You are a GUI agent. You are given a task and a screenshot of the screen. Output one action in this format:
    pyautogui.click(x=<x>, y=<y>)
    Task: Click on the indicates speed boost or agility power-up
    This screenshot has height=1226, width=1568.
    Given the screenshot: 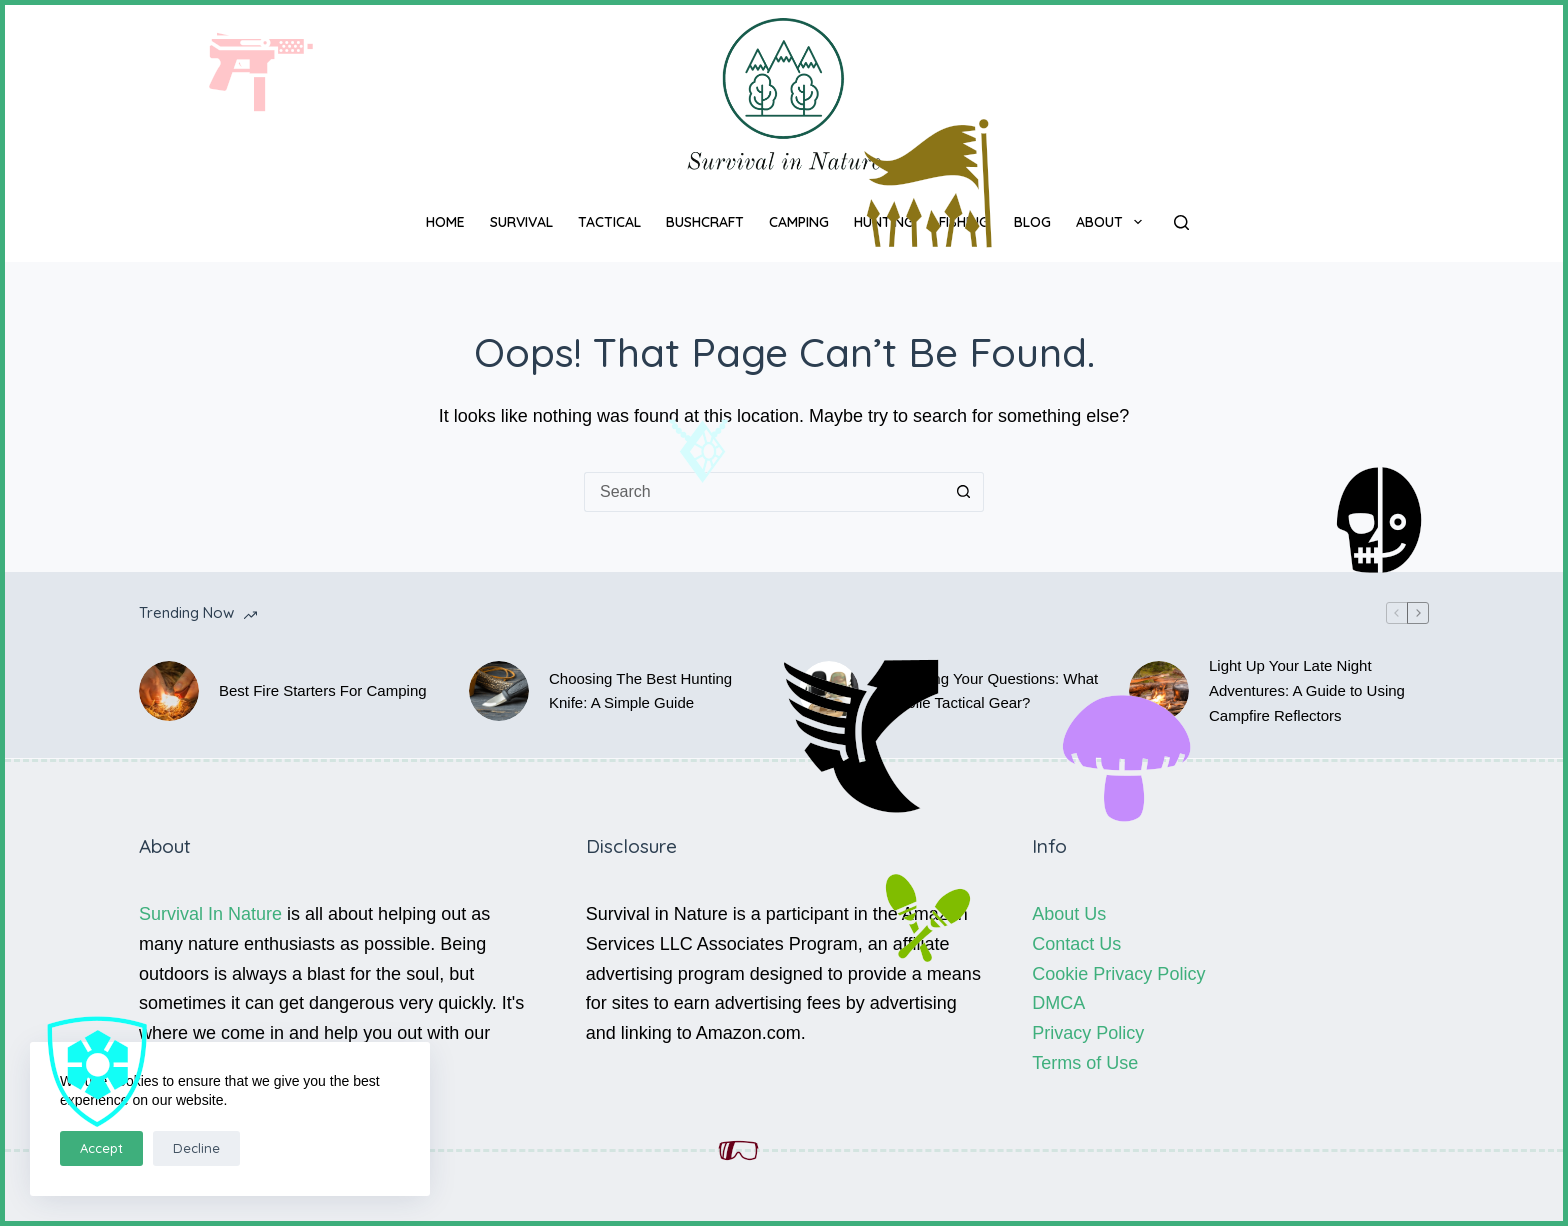 What is the action you would take?
    pyautogui.click(x=860, y=736)
    